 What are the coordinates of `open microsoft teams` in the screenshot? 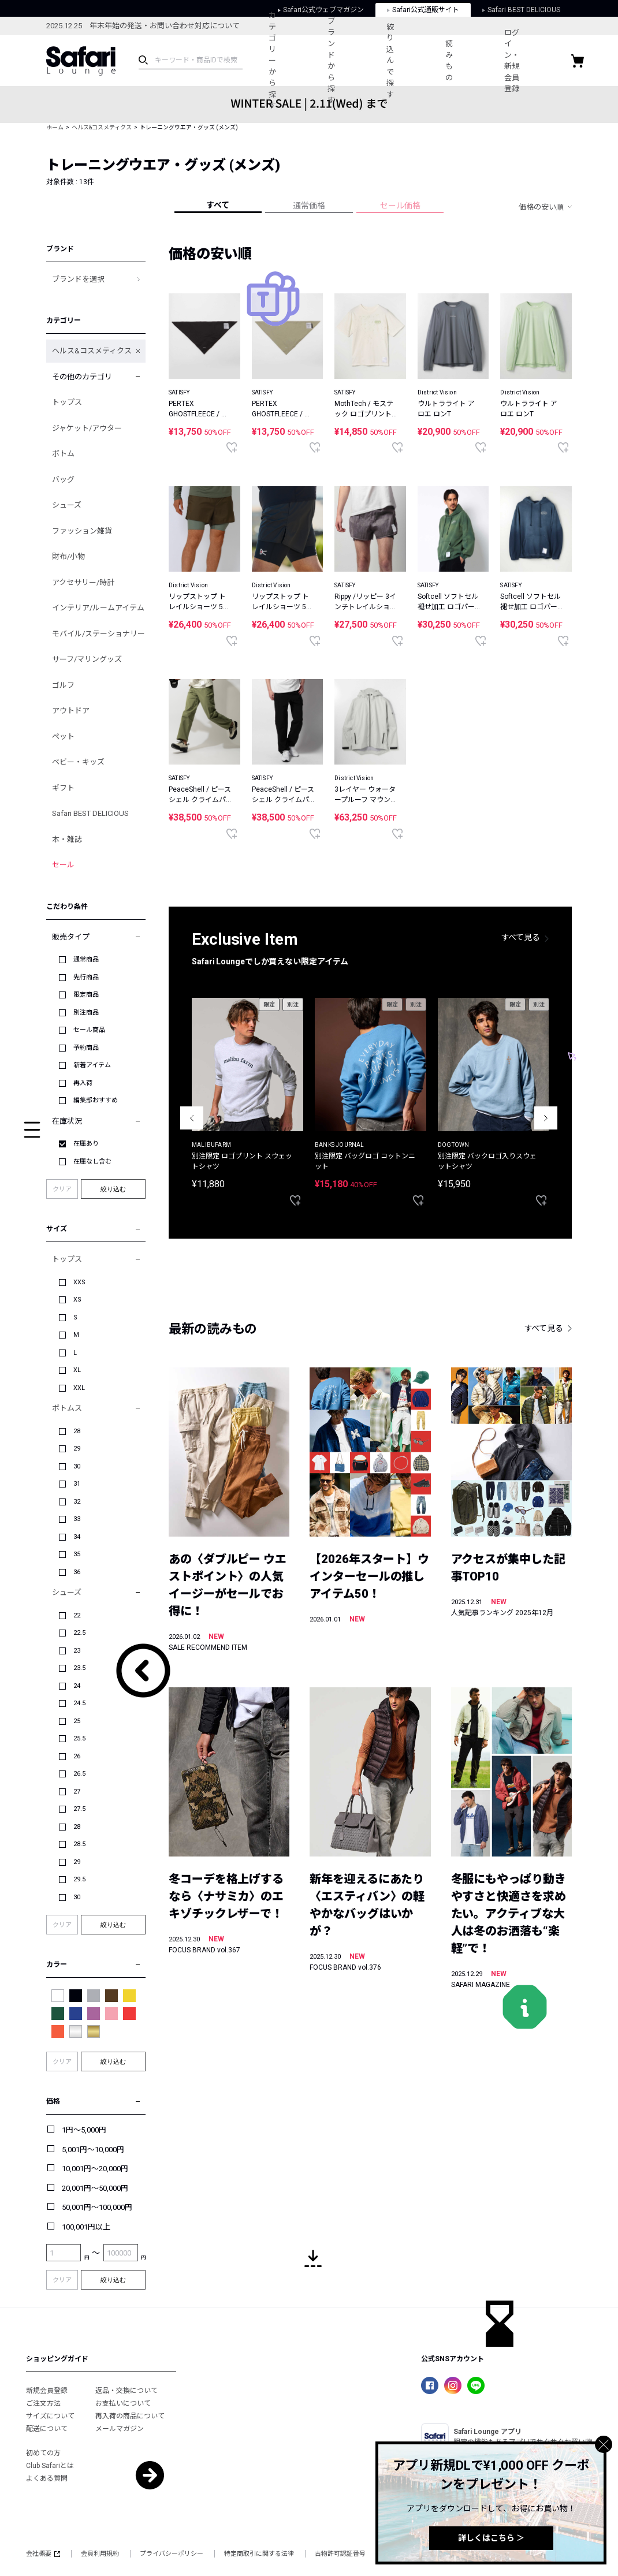 It's located at (273, 300).